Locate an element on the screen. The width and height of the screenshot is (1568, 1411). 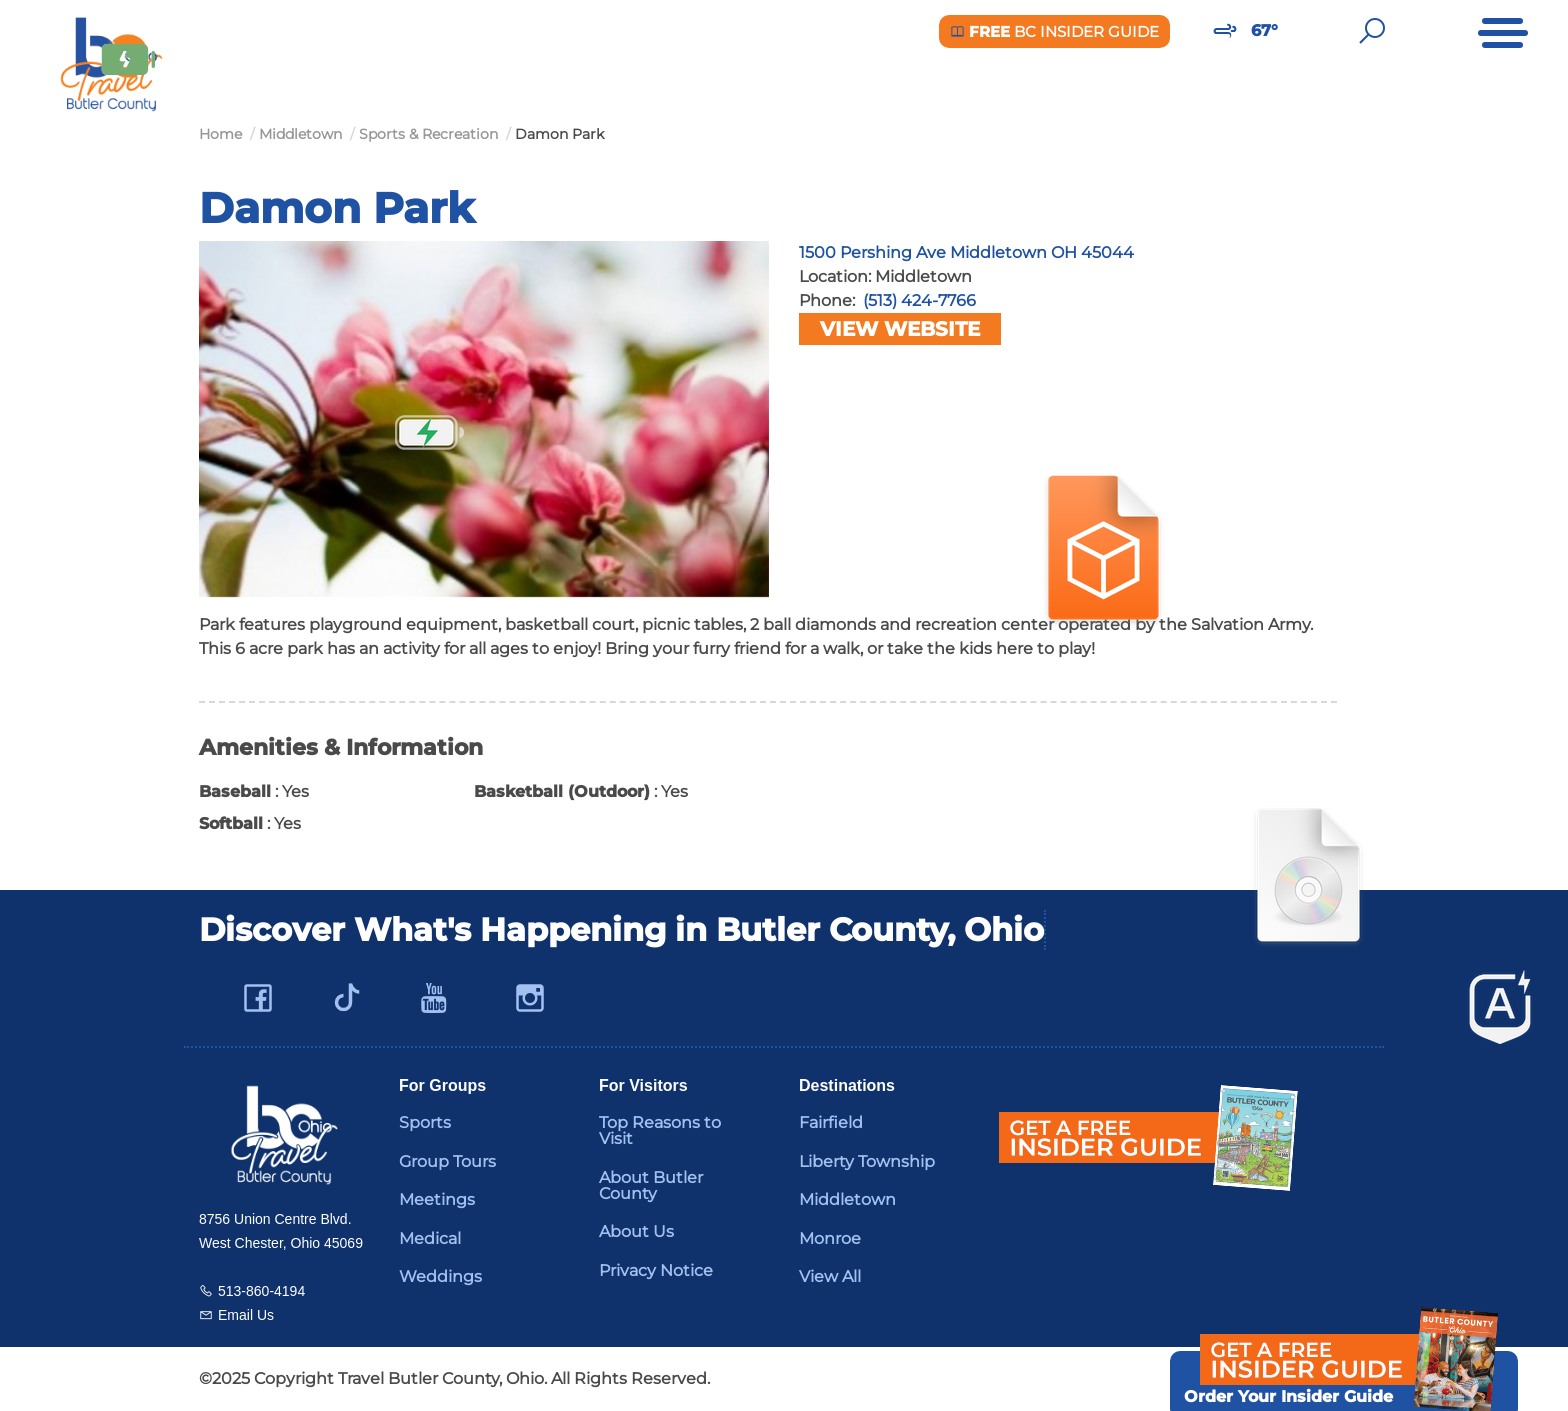
open a blender 3d project file is located at coordinates (1103, 550).